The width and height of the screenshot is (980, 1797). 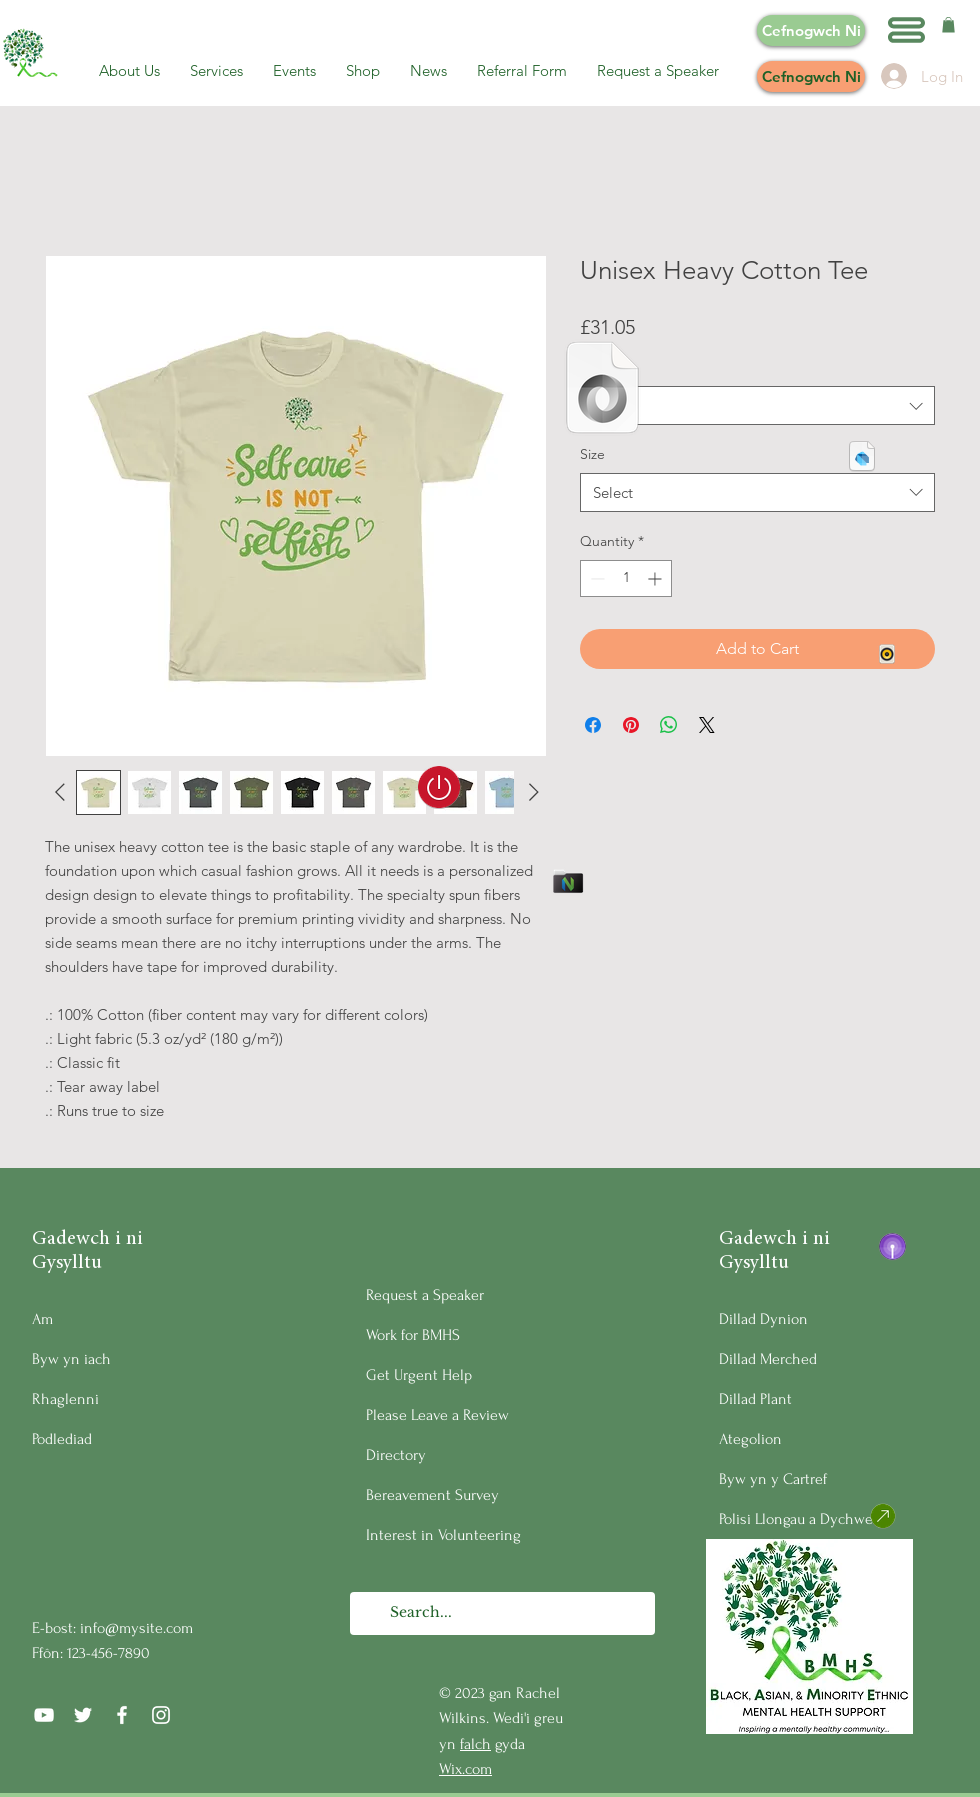 What do you see at coordinates (602, 387) in the screenshot?
I see `a JSON file type indicator` at bounding box center [602, 387].